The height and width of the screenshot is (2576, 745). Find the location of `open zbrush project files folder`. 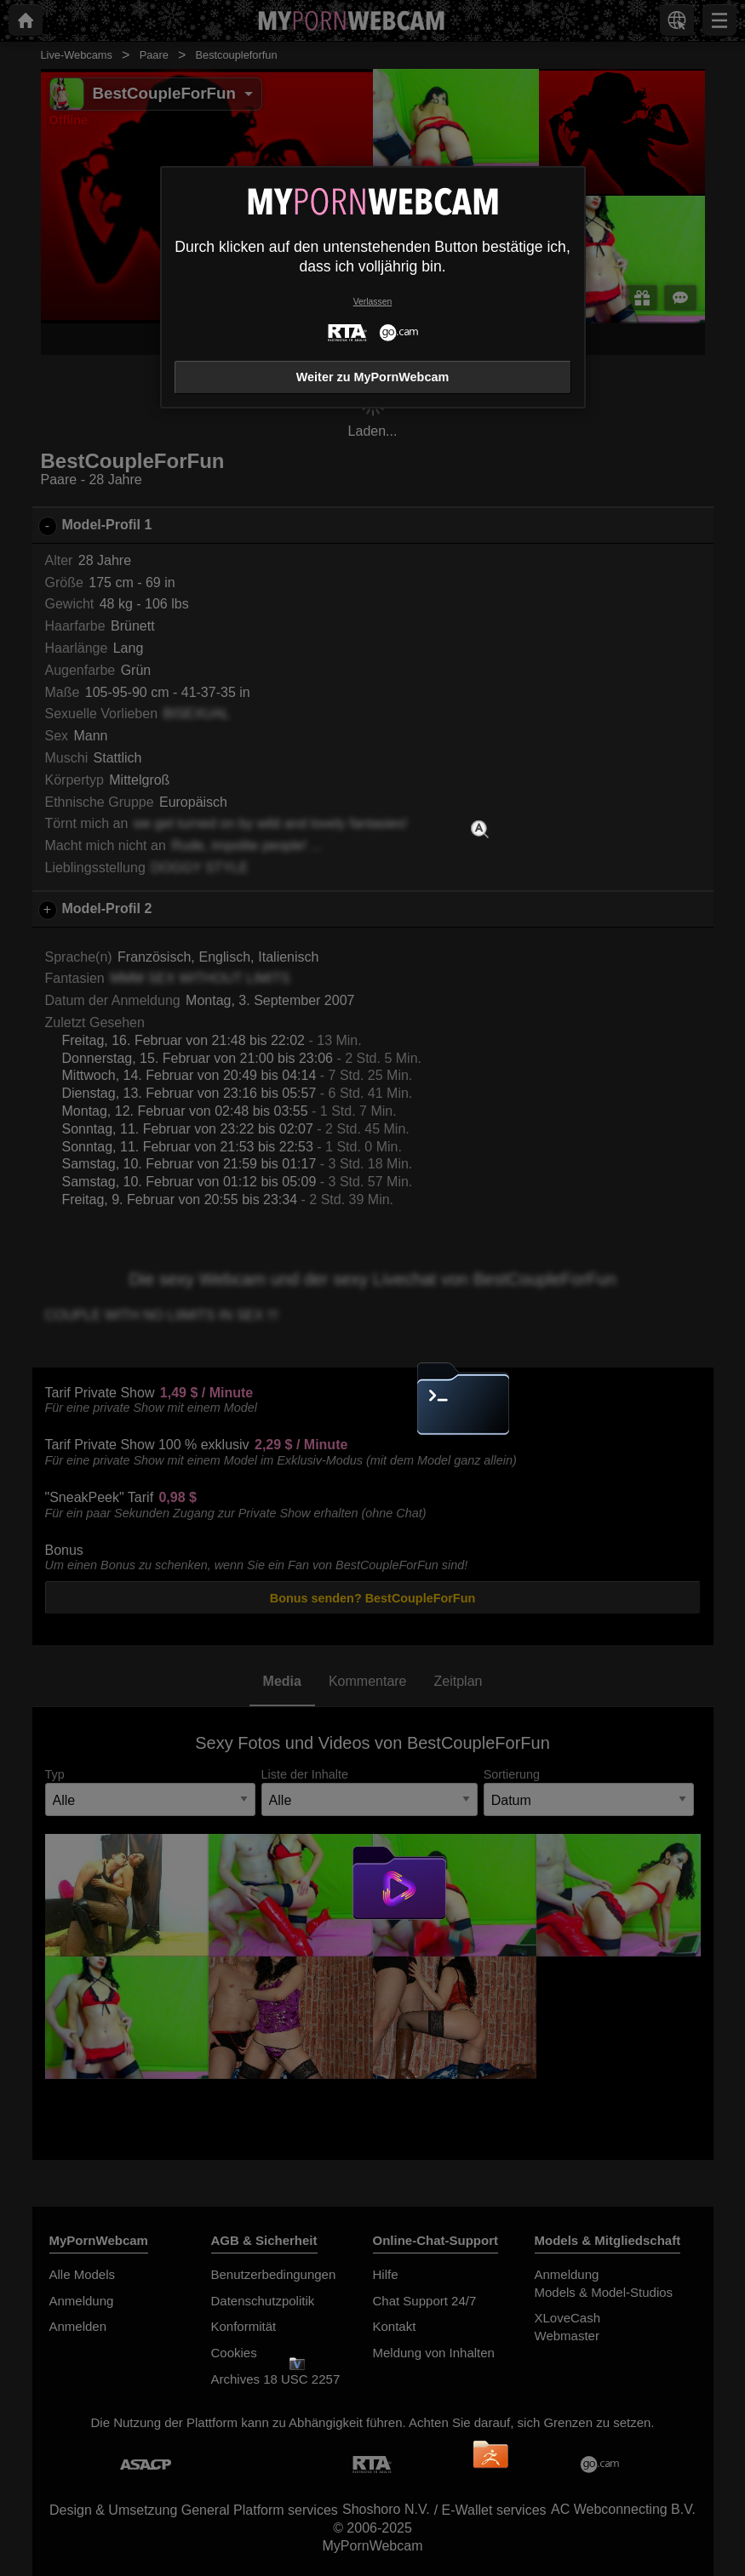

open zbrush project files folder is located at coordinates (490, 2455).